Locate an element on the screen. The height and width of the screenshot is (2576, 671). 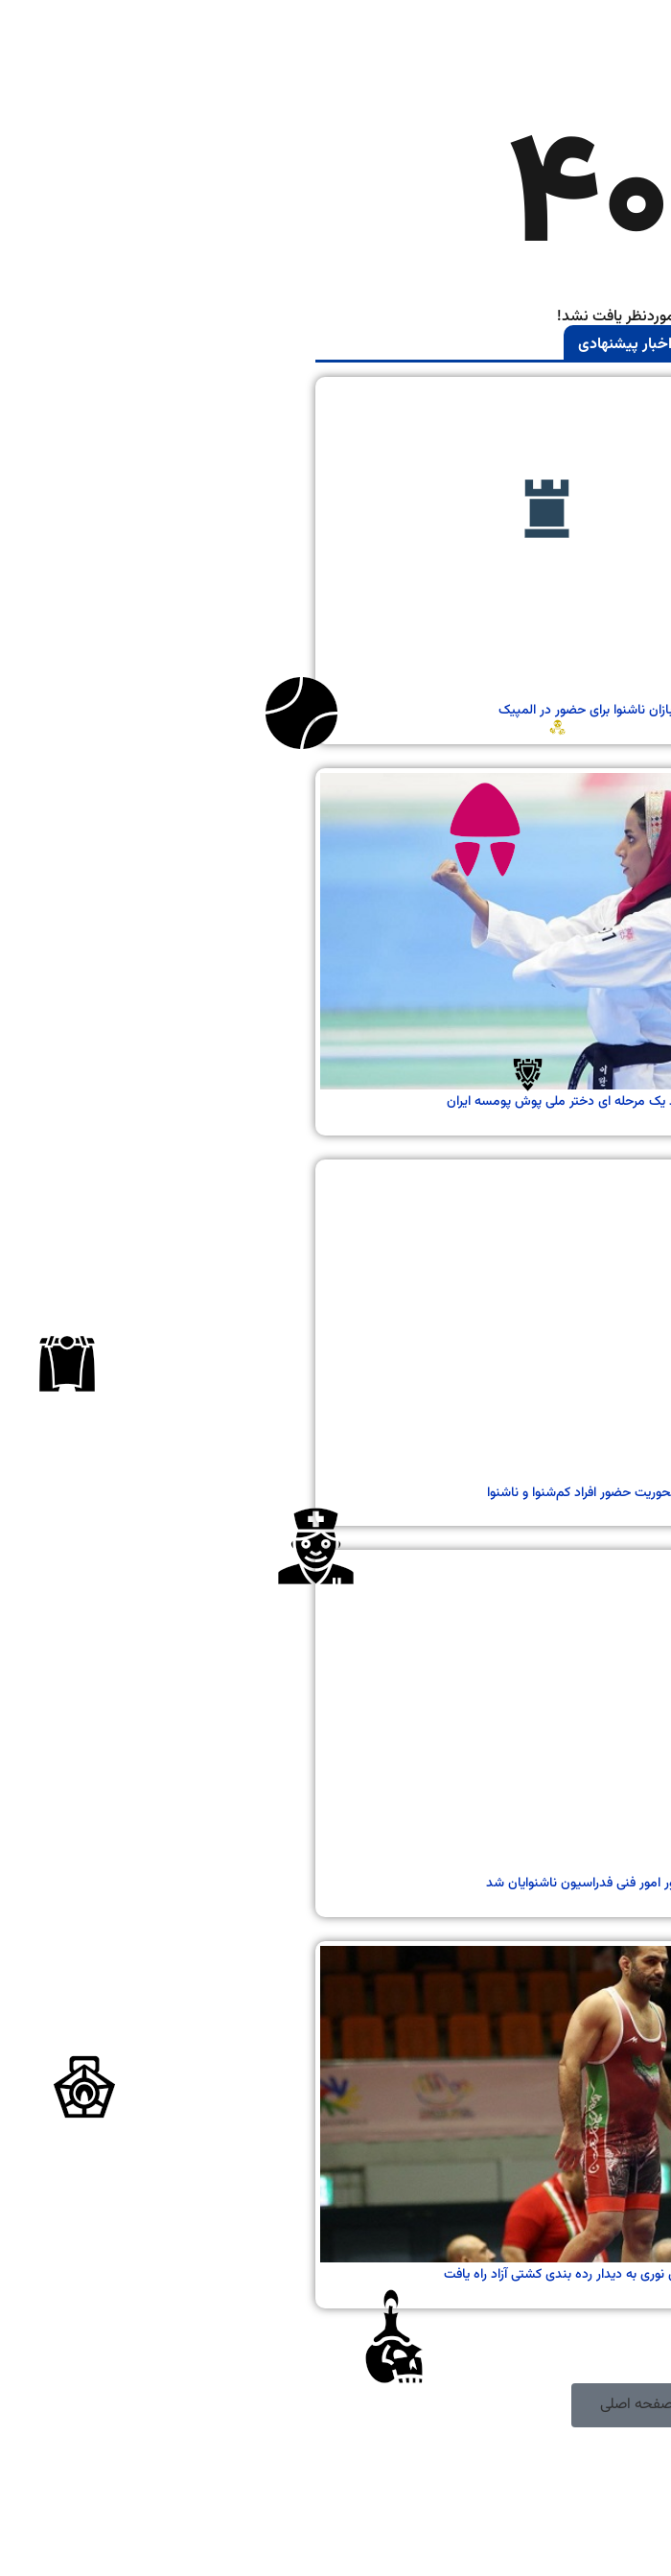
view male nurse profile or contact is located at coordinates (315, 1546).